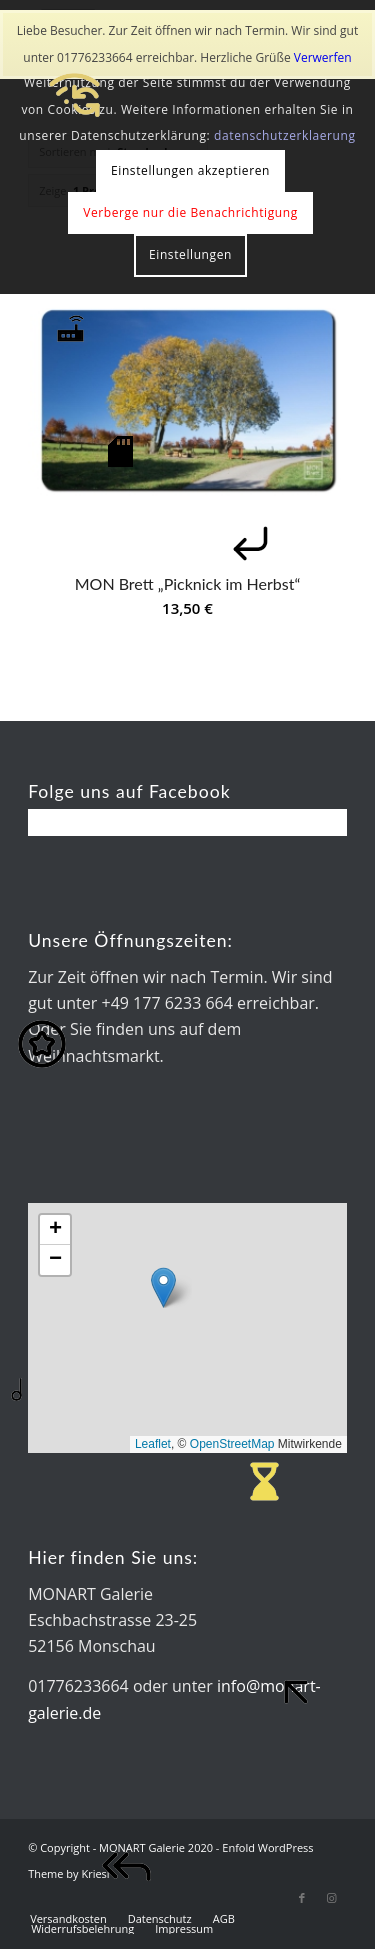 Image resolution: width=375 pixels, height=1949 pixels. I want to click on access router or network device settings, so click(70, 328).